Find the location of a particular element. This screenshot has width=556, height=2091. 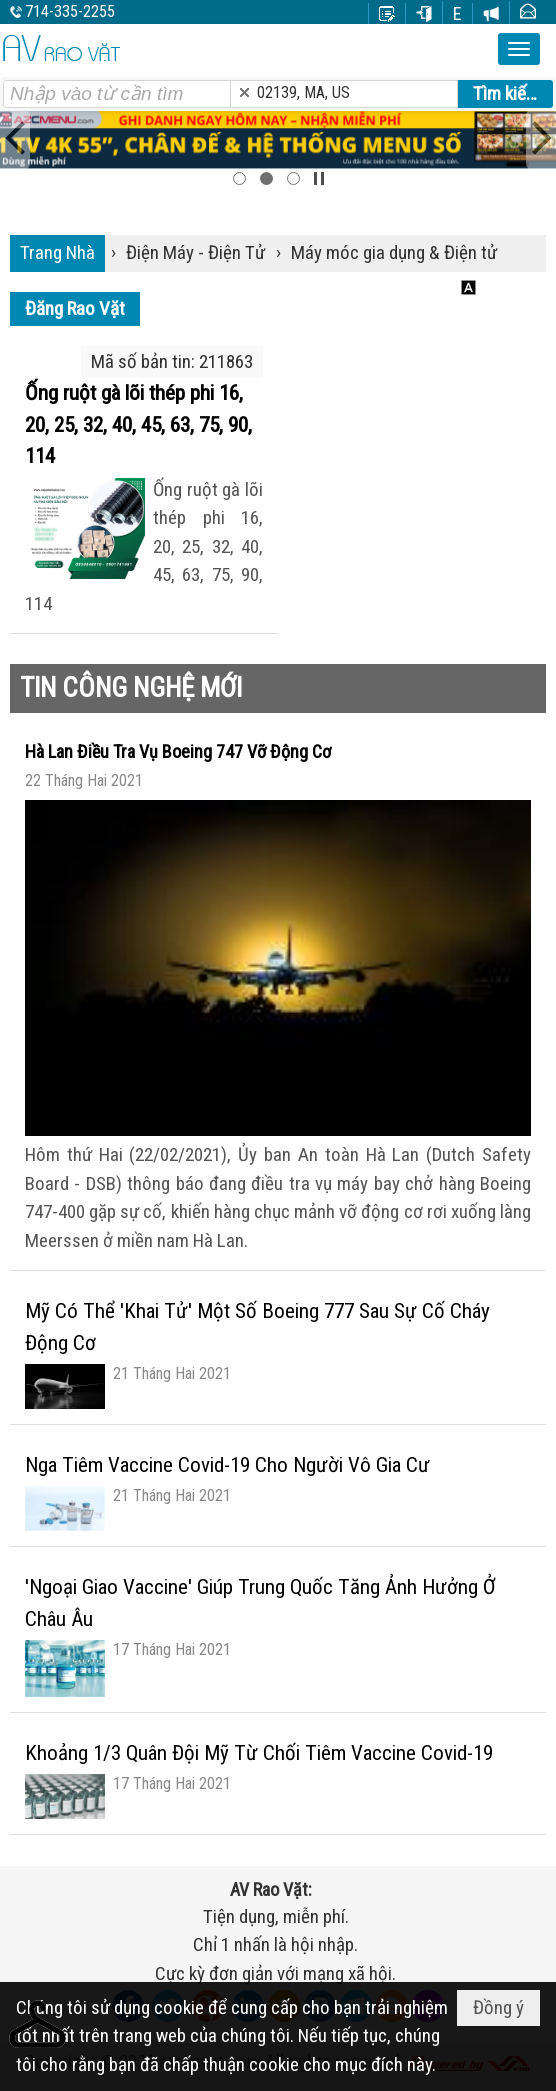

access your wardrobe or closet is located at coordinates (37, 2025).